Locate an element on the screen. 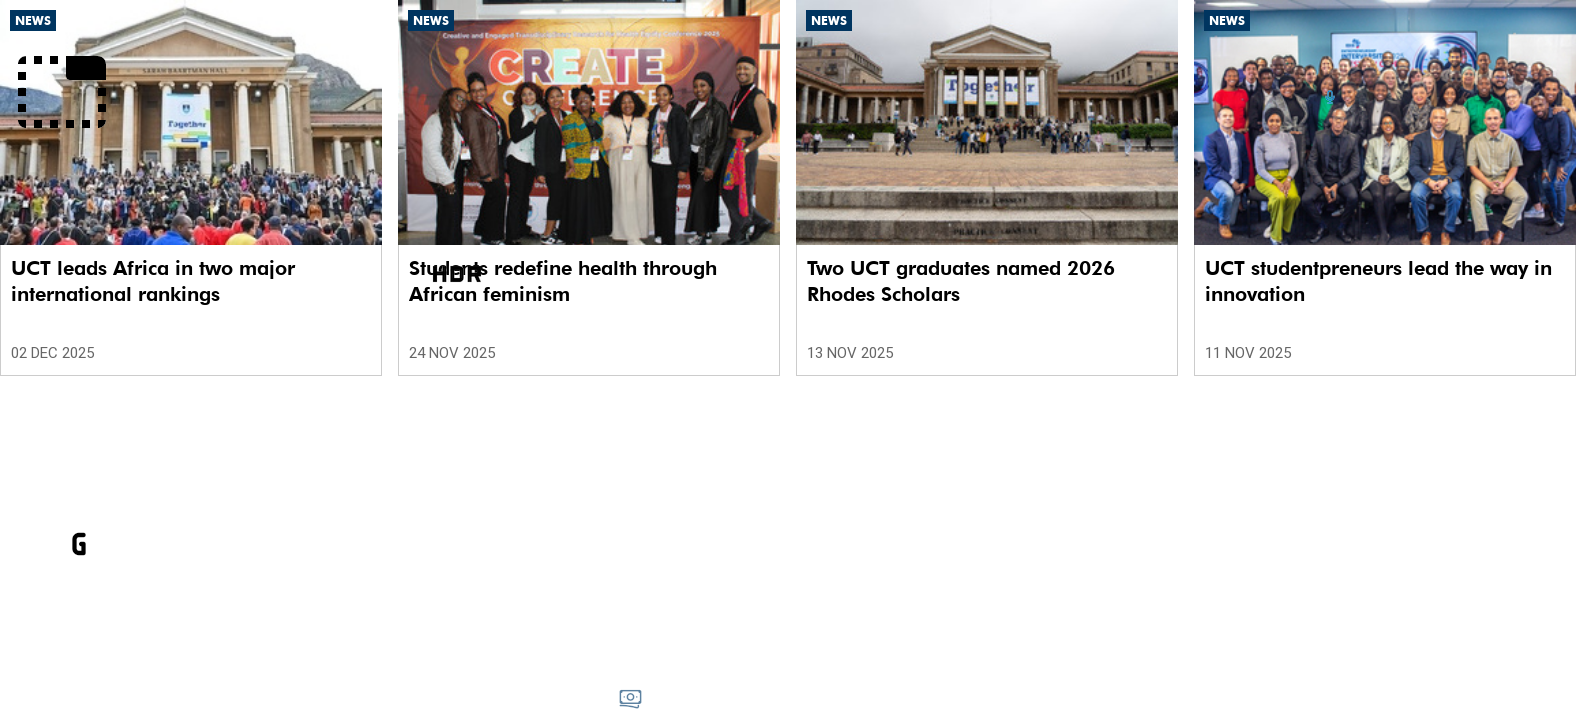 This screenshot has width=1576, height=720. view your account balance is located at coordinates (630, 698).